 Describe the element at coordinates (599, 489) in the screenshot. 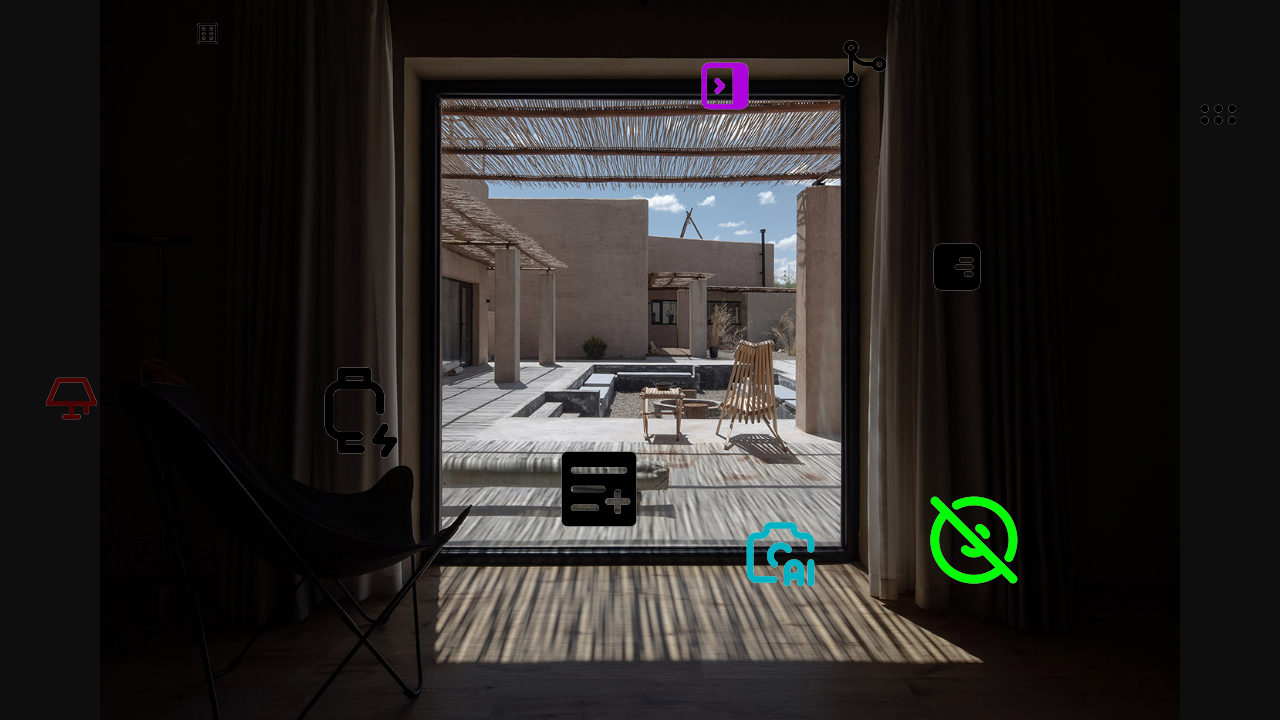

I see `add a new item to the list` at that location.